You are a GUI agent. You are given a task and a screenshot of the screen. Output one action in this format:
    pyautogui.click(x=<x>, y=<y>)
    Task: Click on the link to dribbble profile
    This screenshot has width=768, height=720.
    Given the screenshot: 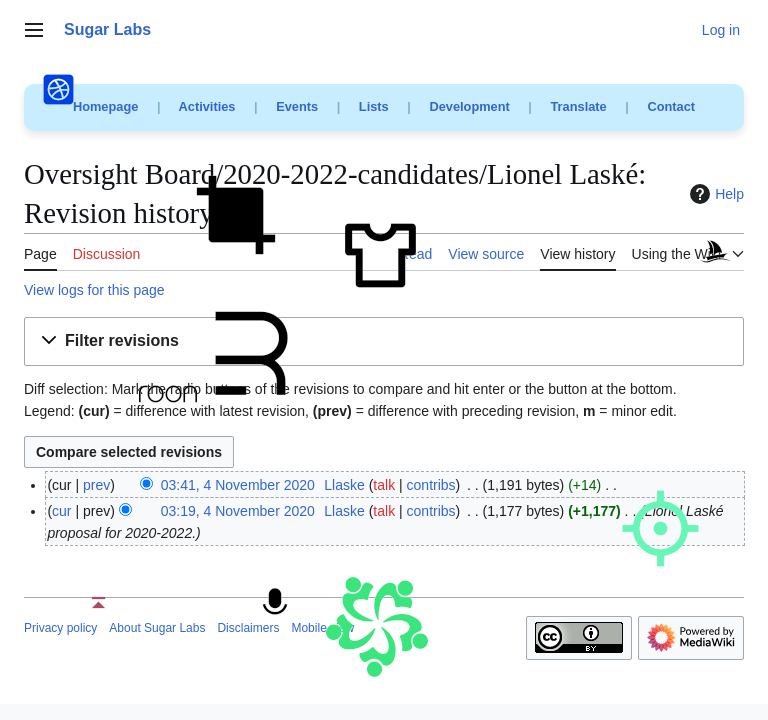 What is the action you would take?
    pyautogui.click(x=58, y=89)
    